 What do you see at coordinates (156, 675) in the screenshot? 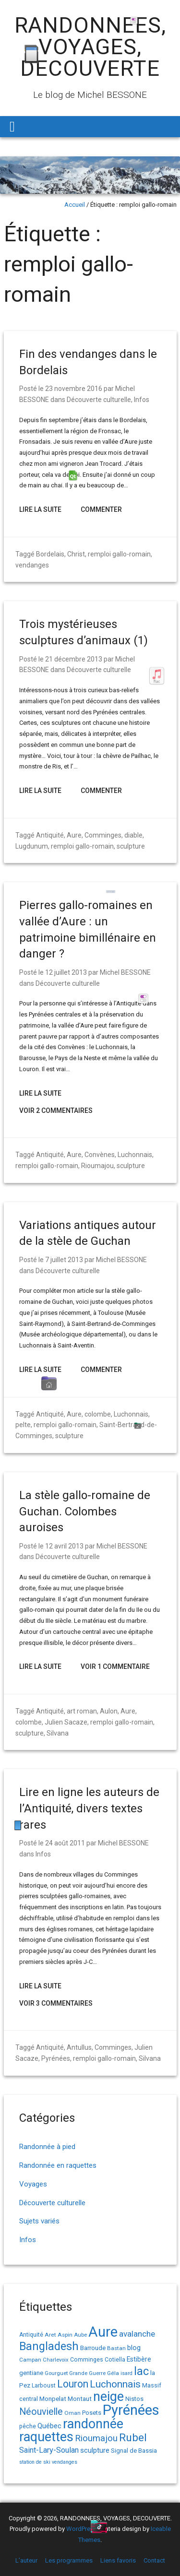
I see `a flac audio file in ogg container format` at bounding box center [156, 675].